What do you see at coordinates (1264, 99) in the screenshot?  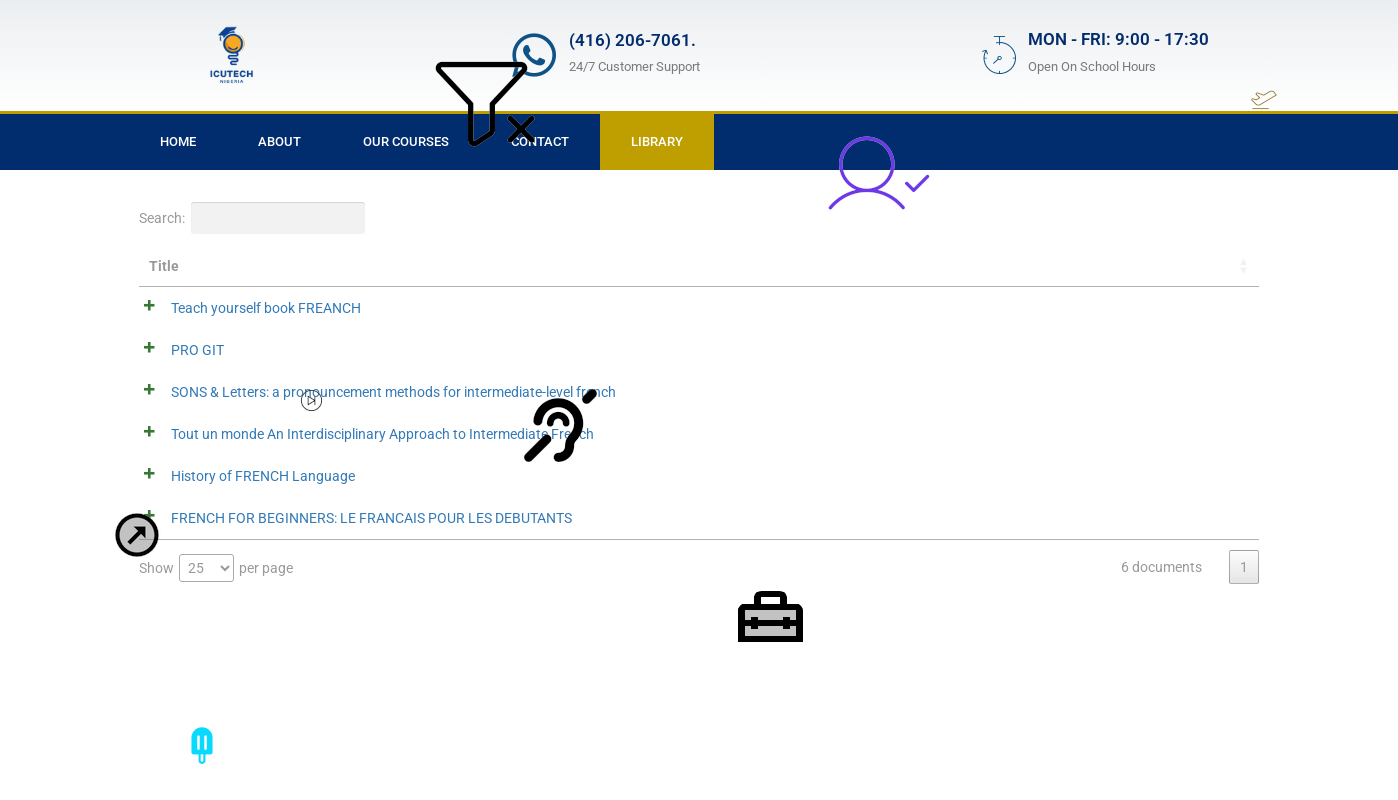 I see `indicates flight departure status` at bounding box center [1264, 99].